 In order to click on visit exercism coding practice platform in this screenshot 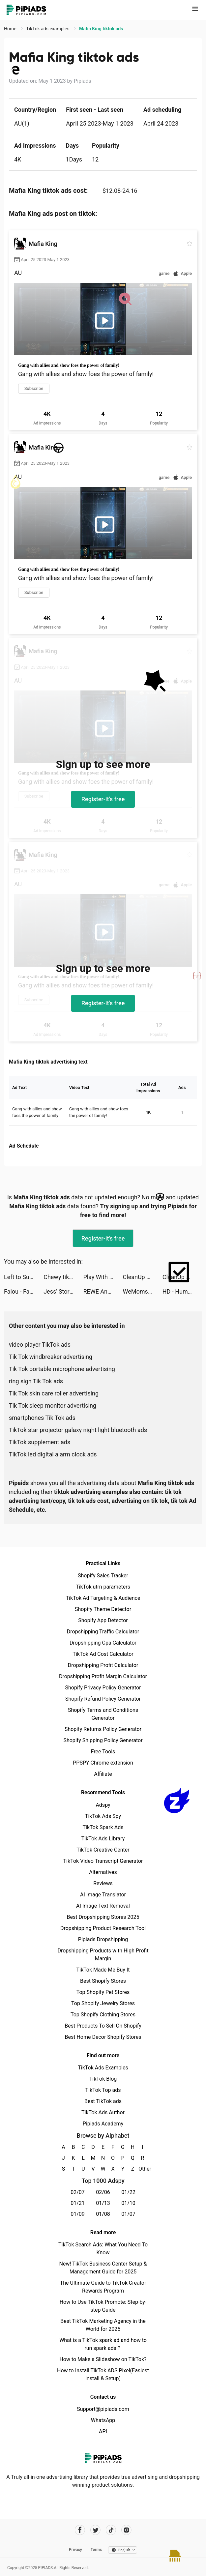, I will do `click(197, 976)`.